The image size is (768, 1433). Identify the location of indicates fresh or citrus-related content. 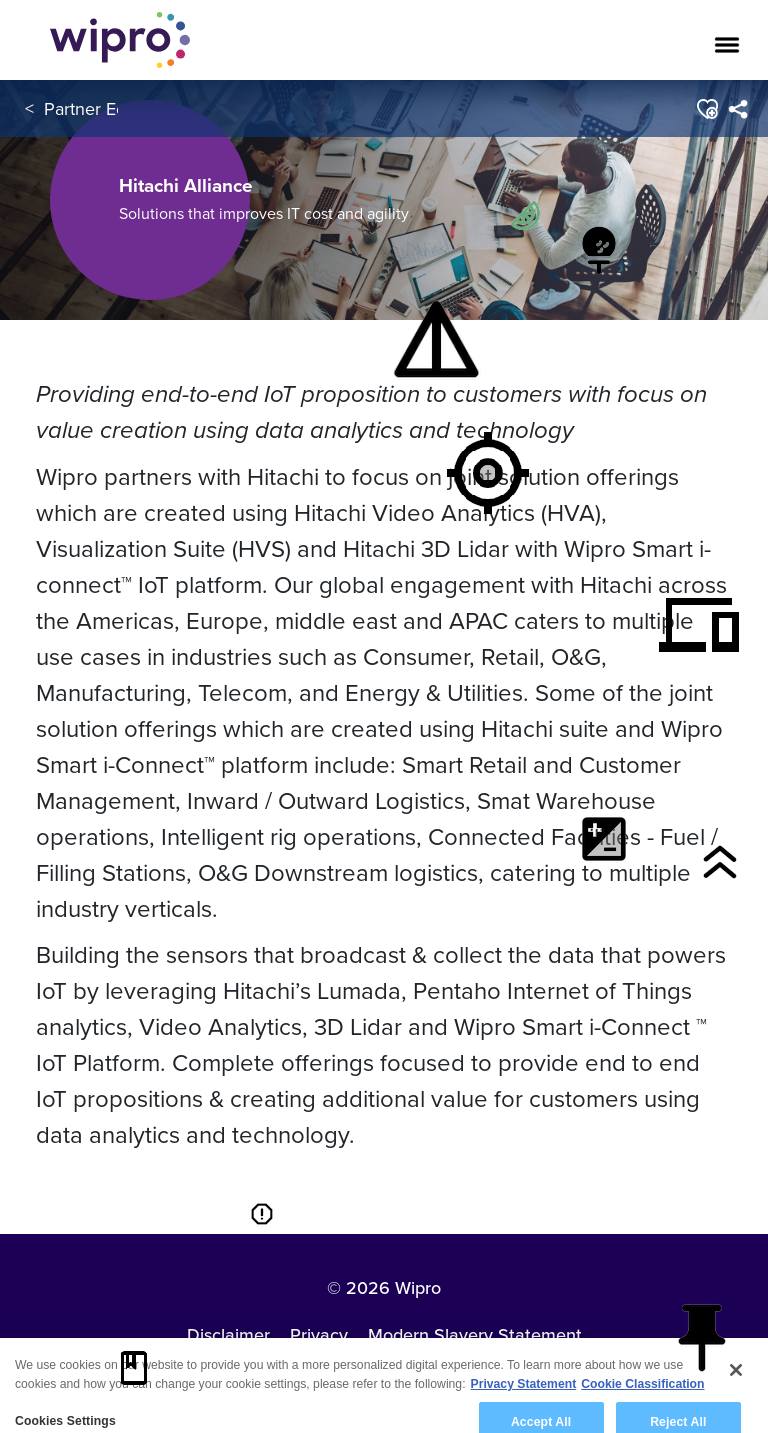
(525, 215).